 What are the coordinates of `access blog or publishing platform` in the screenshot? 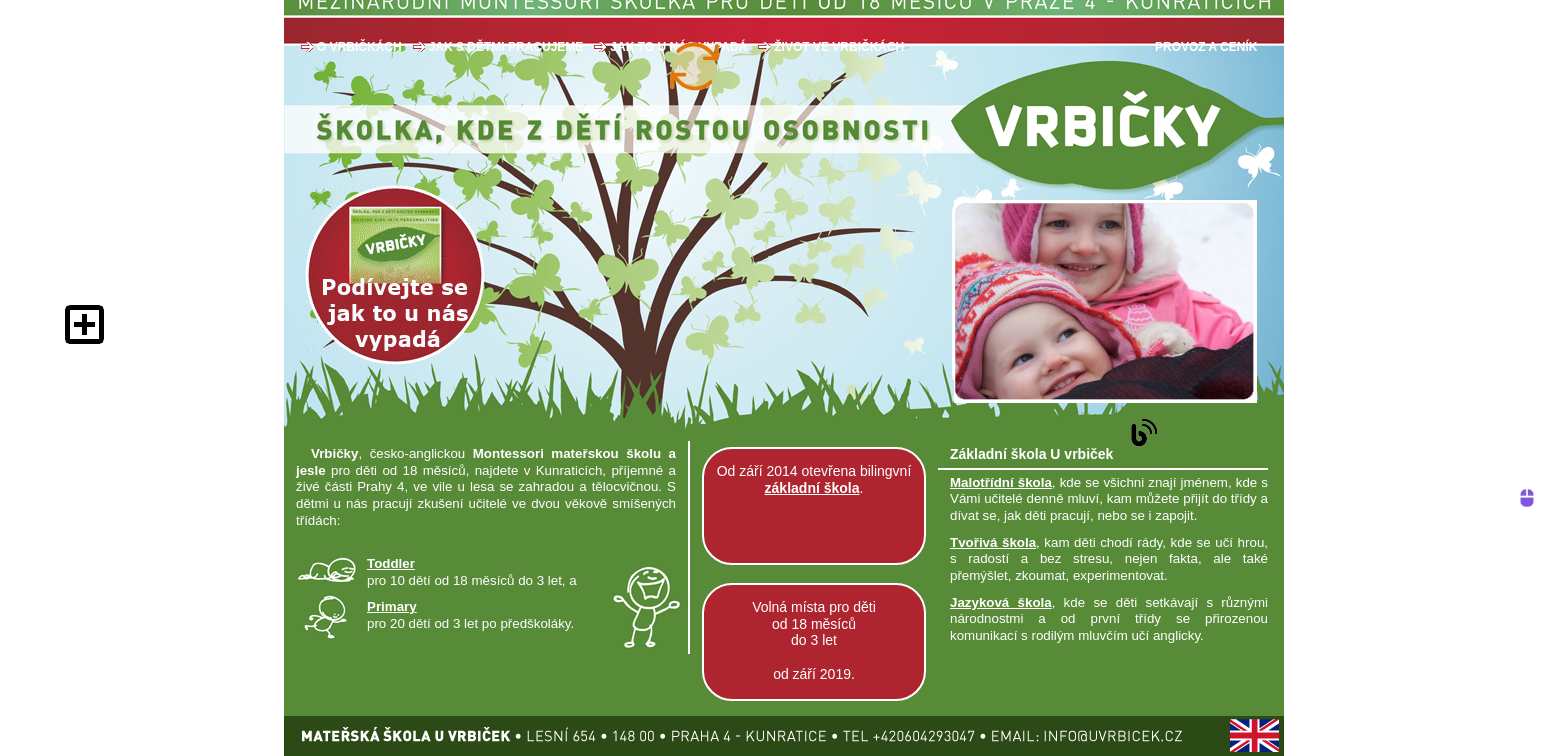 It's located at (1143, 432).